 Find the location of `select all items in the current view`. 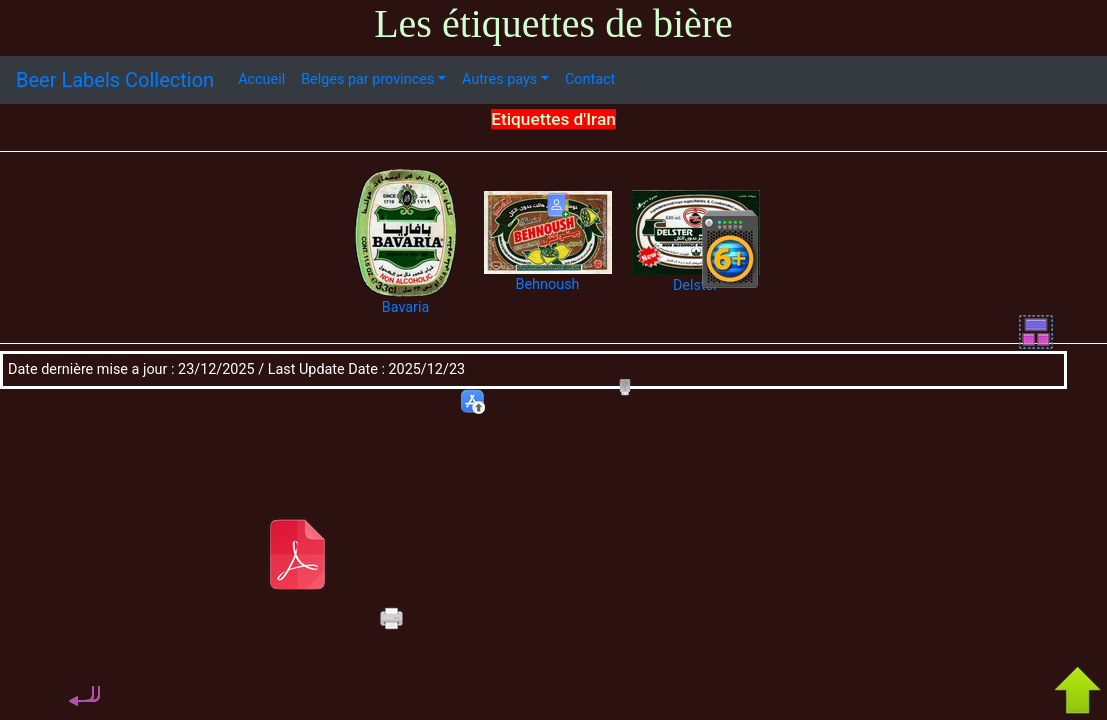

select all items in the current view is located at coordinates (1036, 332).